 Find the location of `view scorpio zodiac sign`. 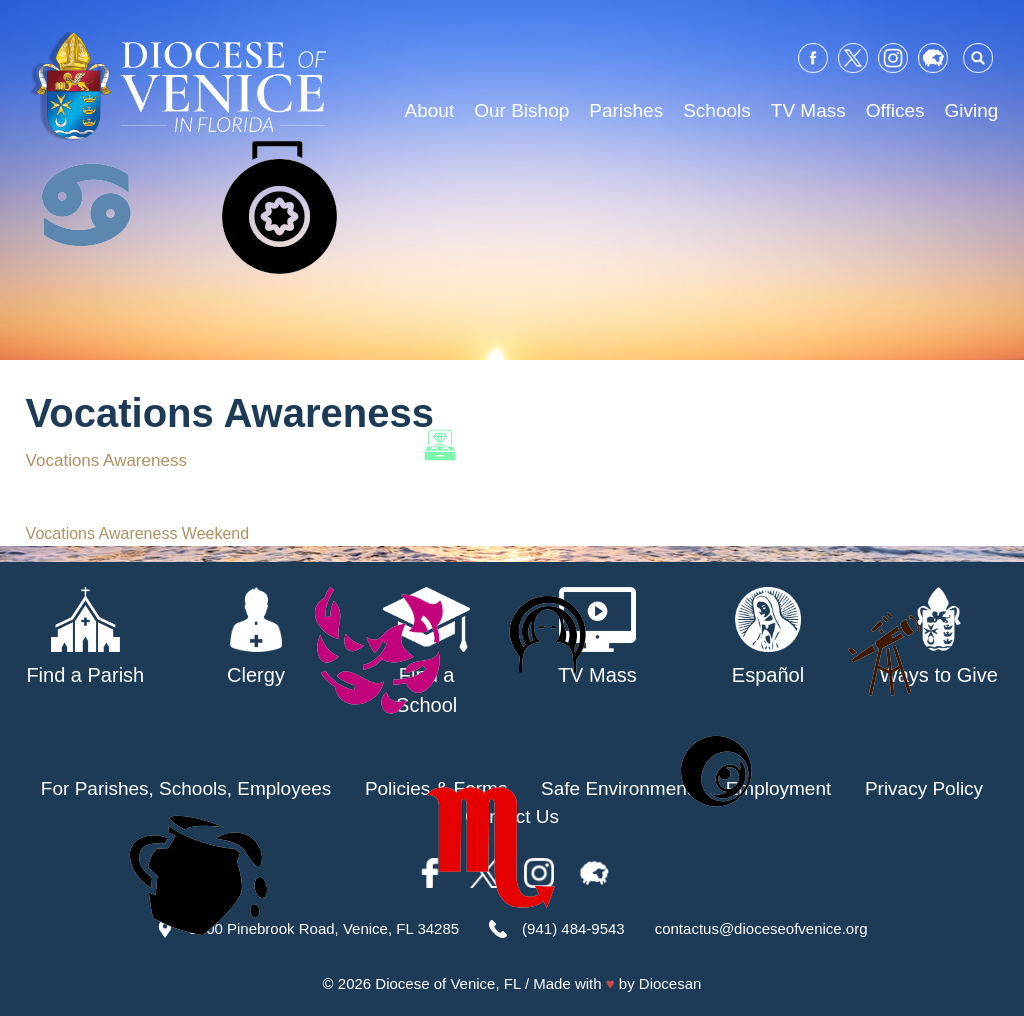

view scorpio zodiac sign is located at coordinates (490, 849).